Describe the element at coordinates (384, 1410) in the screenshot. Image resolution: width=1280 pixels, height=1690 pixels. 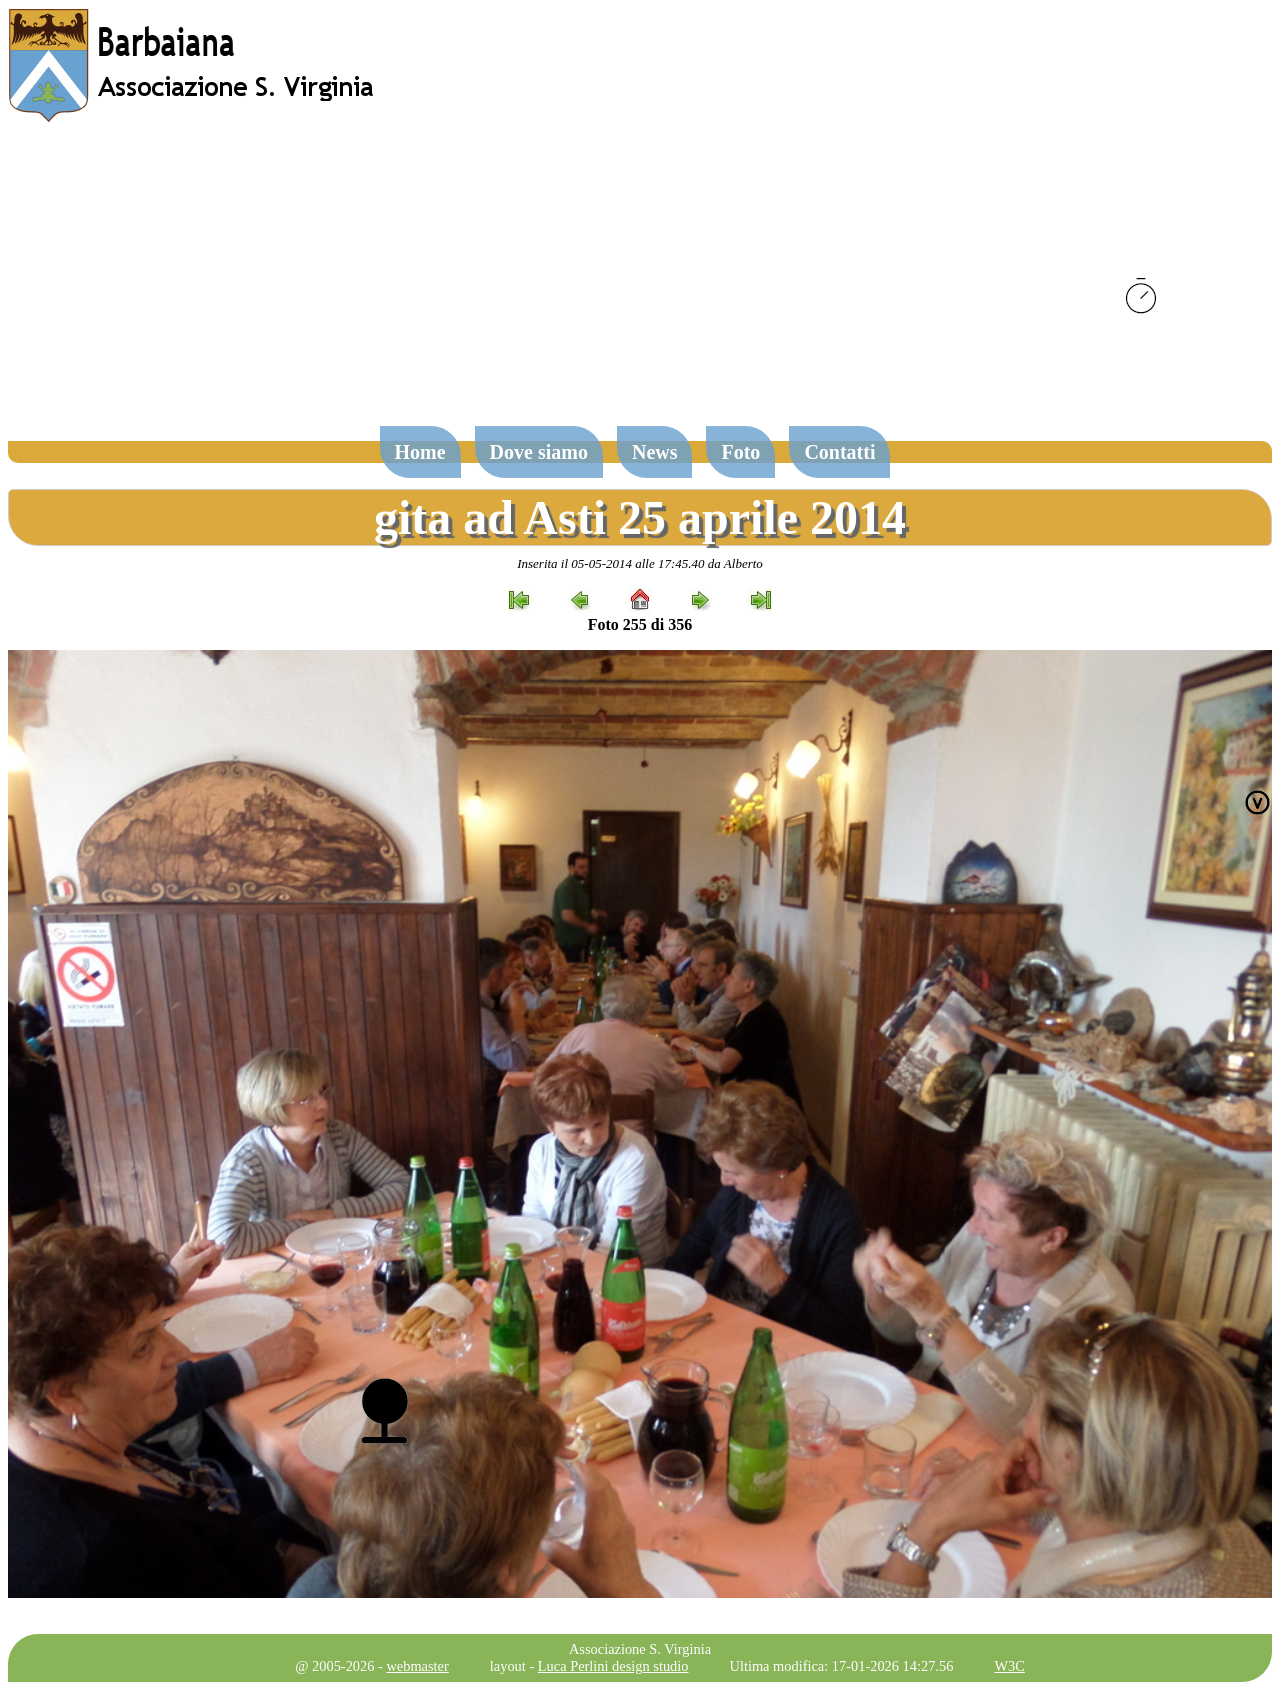
I see `view nature or outdoor content` at that location.